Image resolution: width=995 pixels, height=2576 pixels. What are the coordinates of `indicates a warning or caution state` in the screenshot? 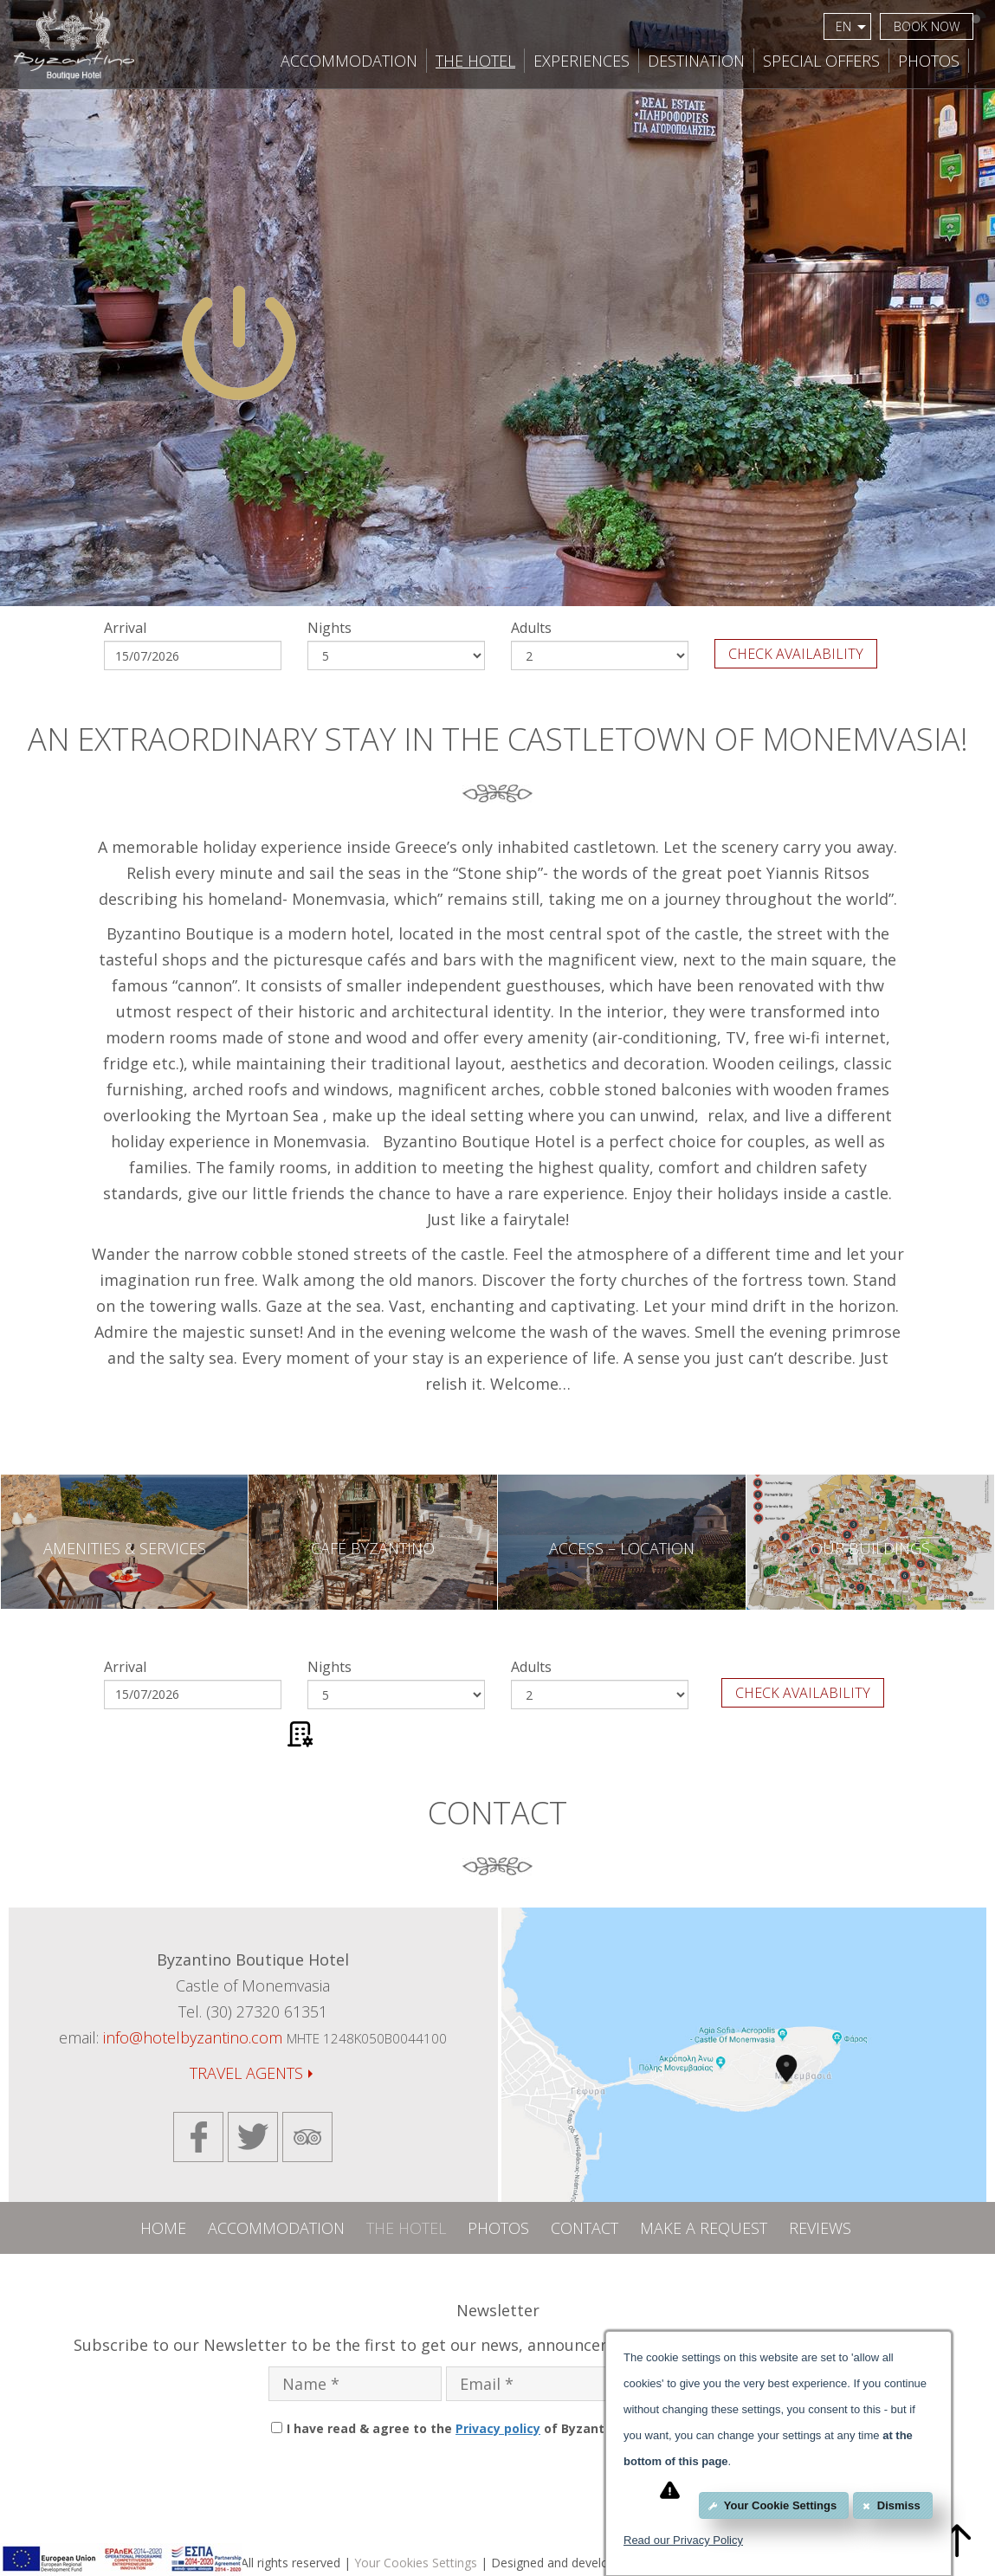 It's located at (669, 2490).